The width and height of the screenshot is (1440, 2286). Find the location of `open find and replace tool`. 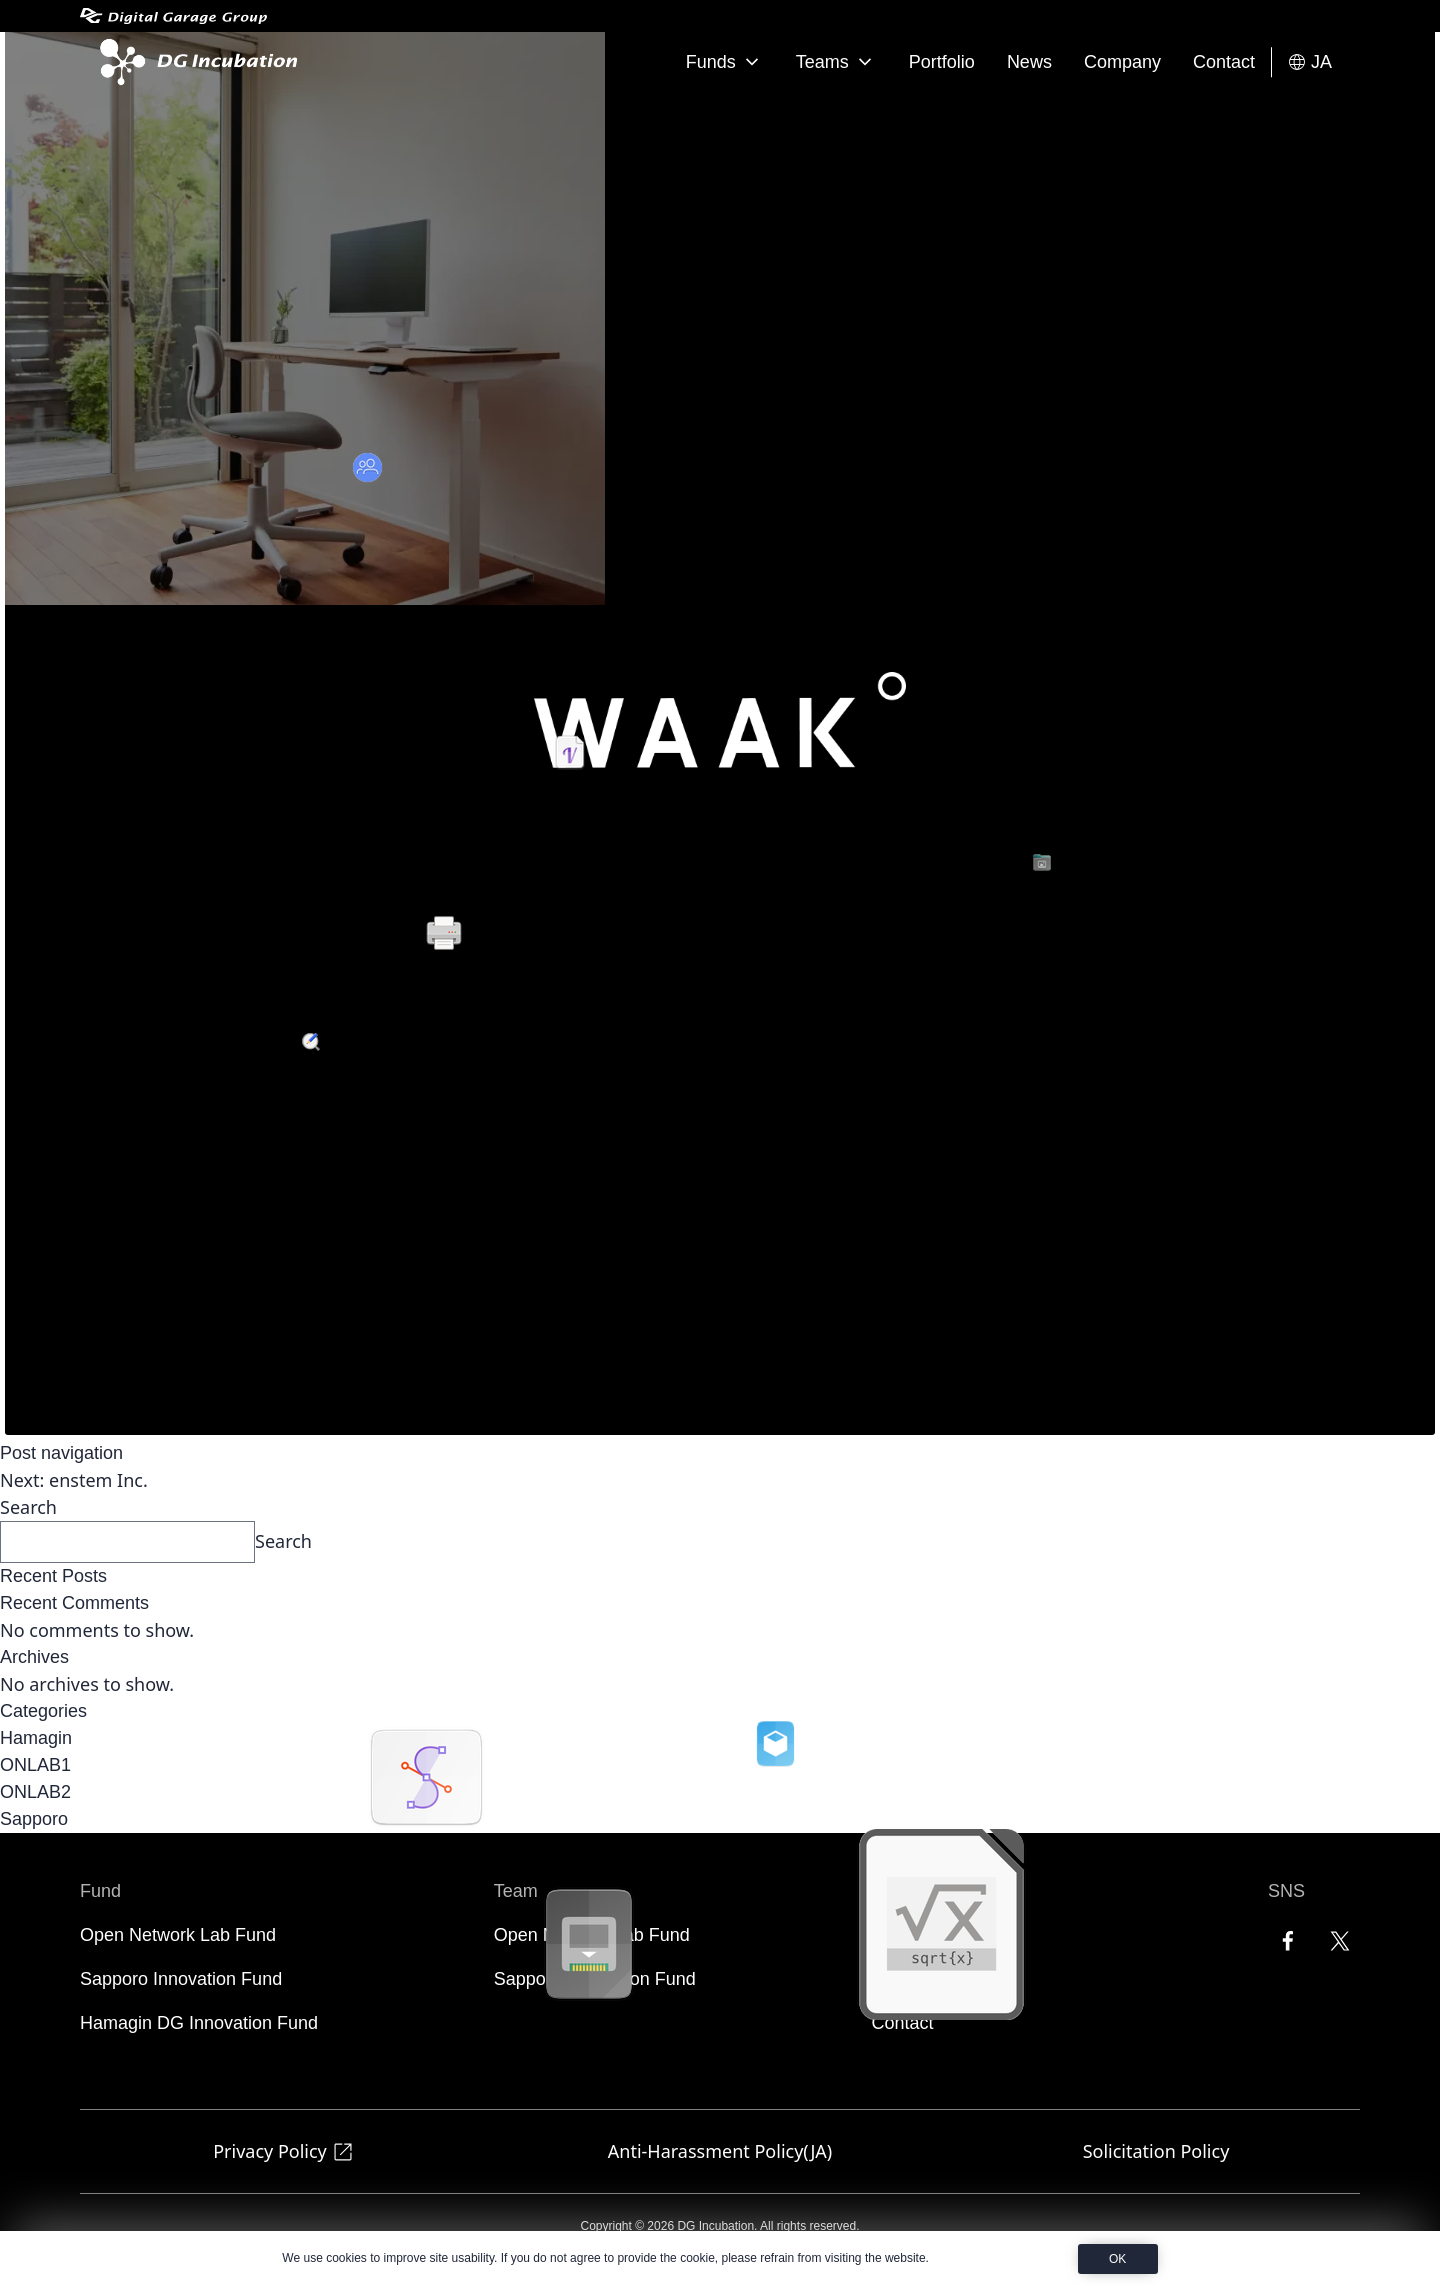

open find and replace tool is located at coordinates (311, 1042).